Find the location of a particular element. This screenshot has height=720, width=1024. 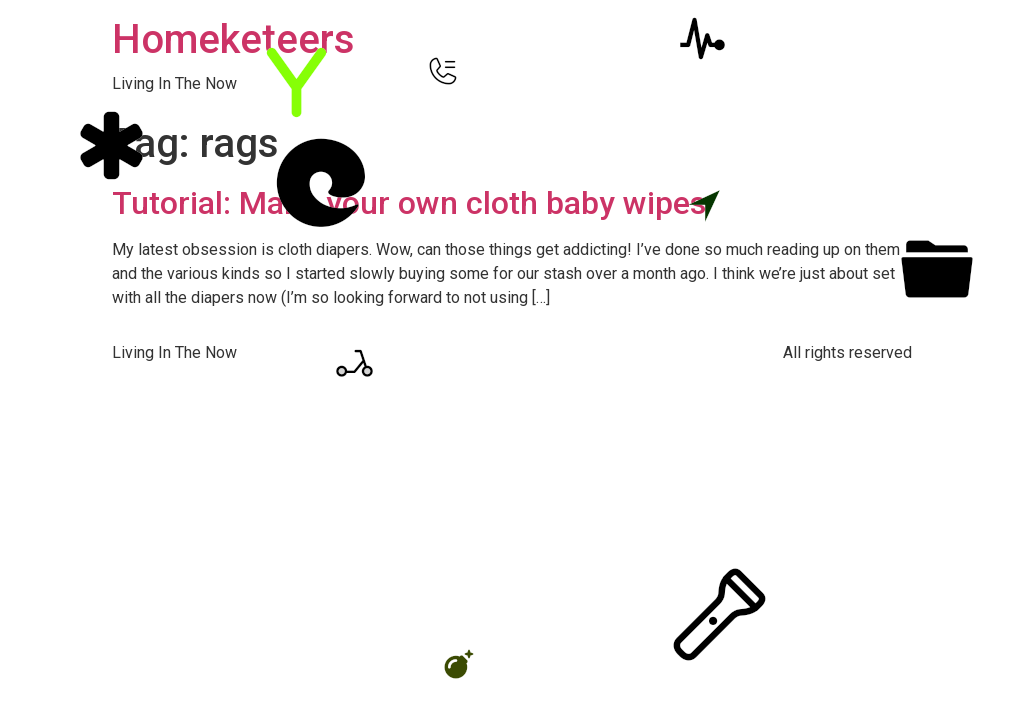

indicates a destructive or irreversible action is located at coordinates (458, 664).